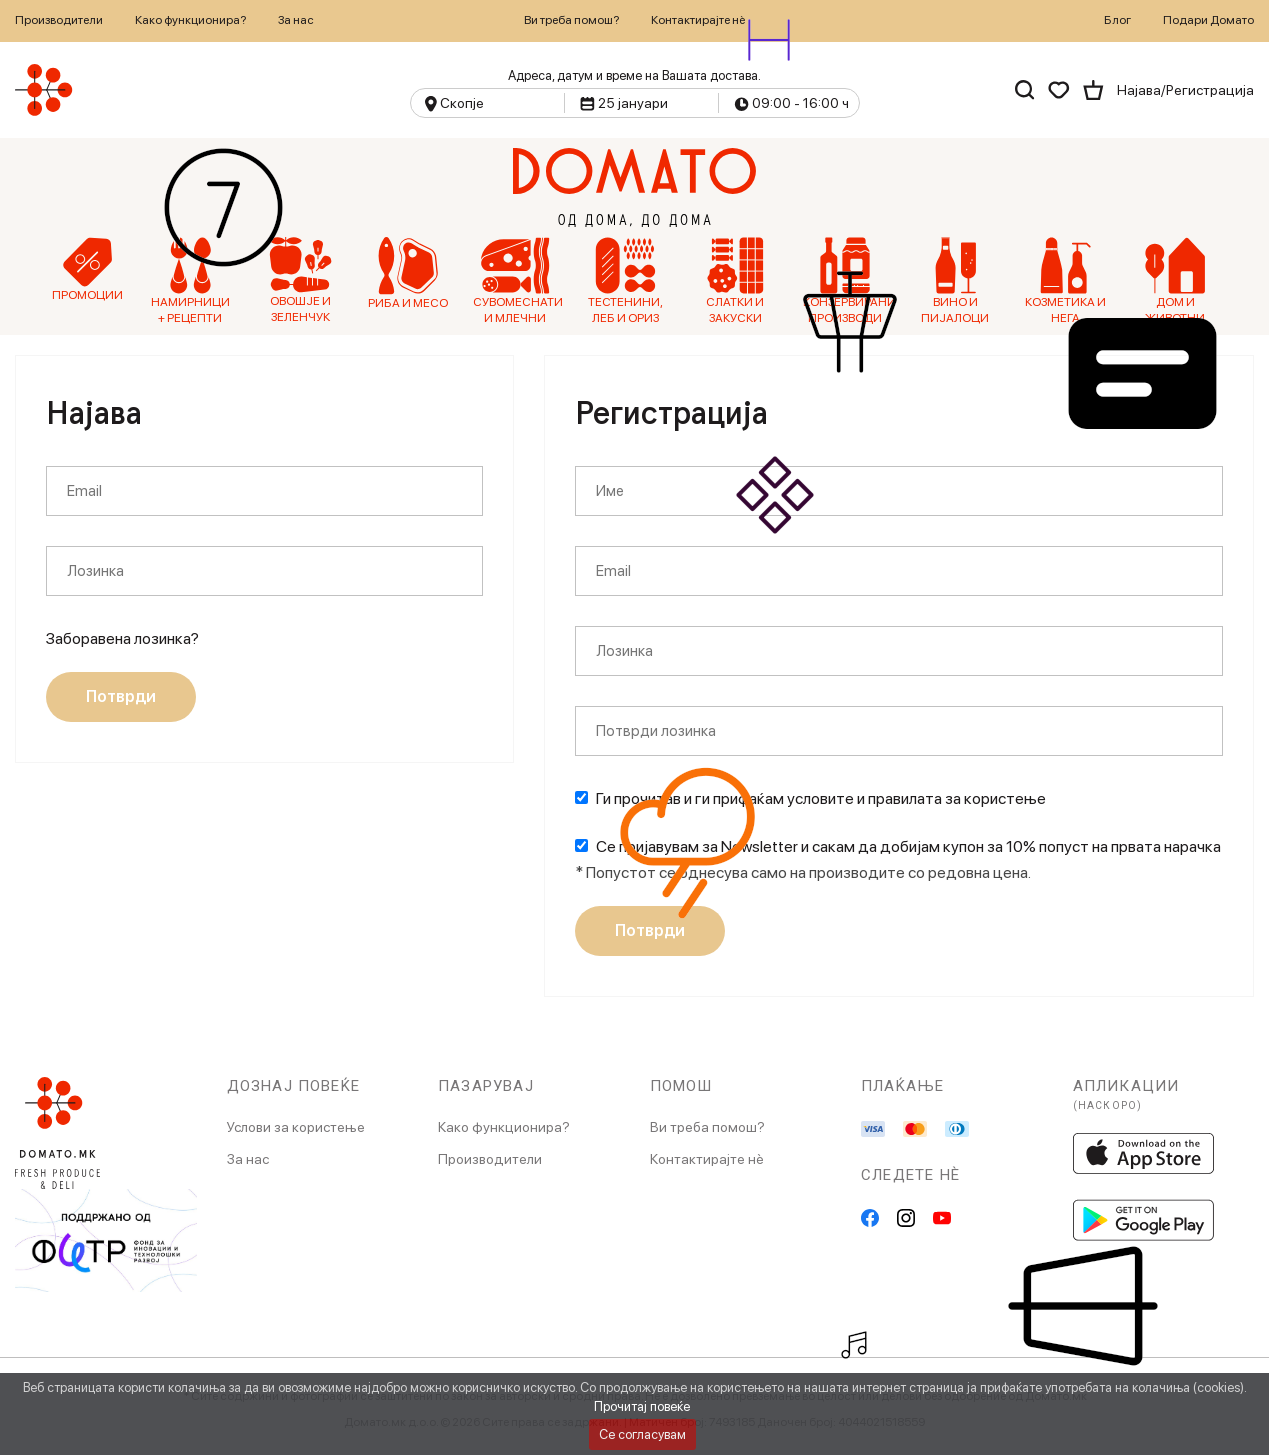 This screenshot has width=1269, height=1455. Describe the element at coordinates (855, 1345) in the screenshot. I see `access music library or audio player` at that location.